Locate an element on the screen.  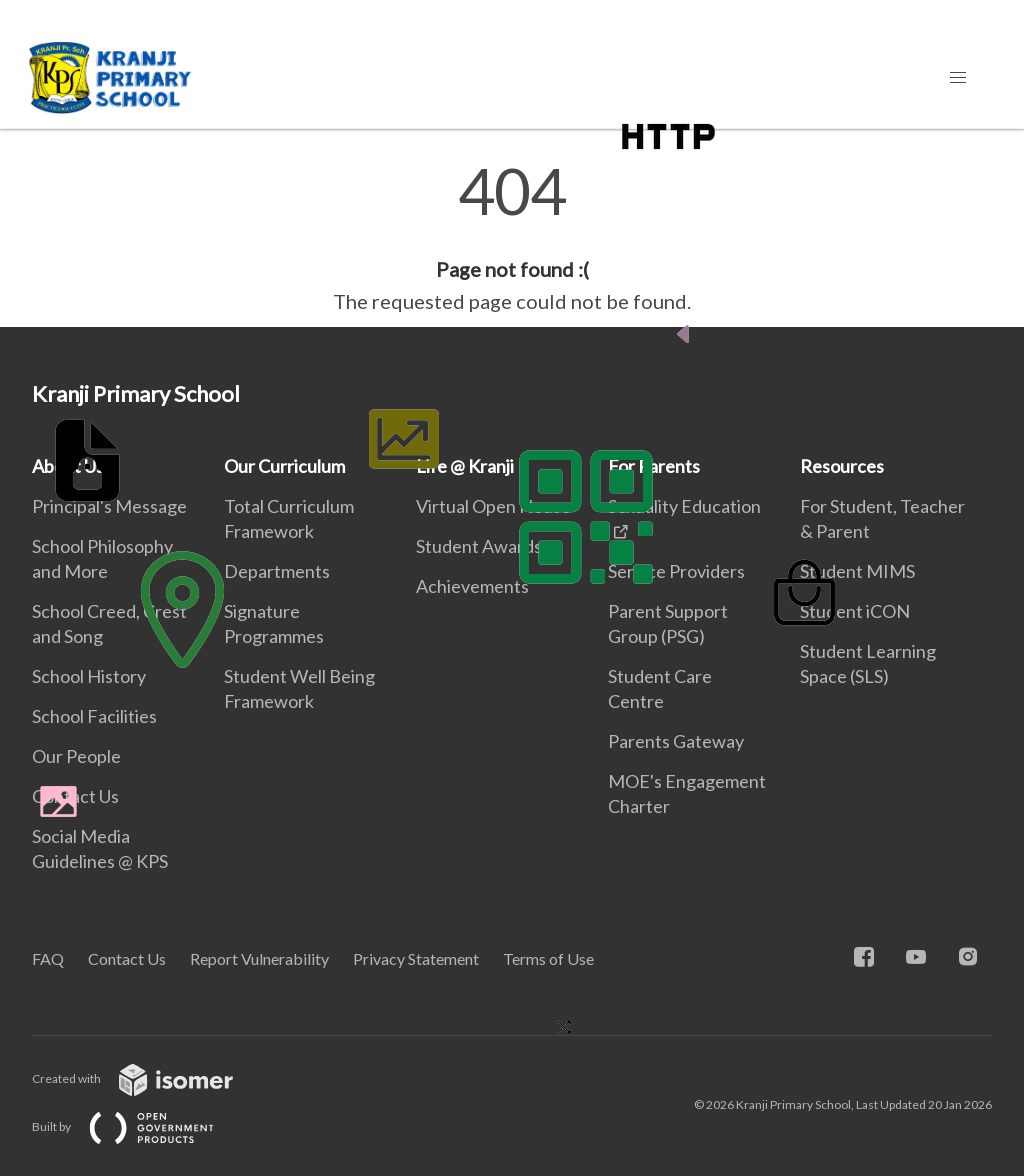
scan or generate a QR code is located at coordinates (586, 517).